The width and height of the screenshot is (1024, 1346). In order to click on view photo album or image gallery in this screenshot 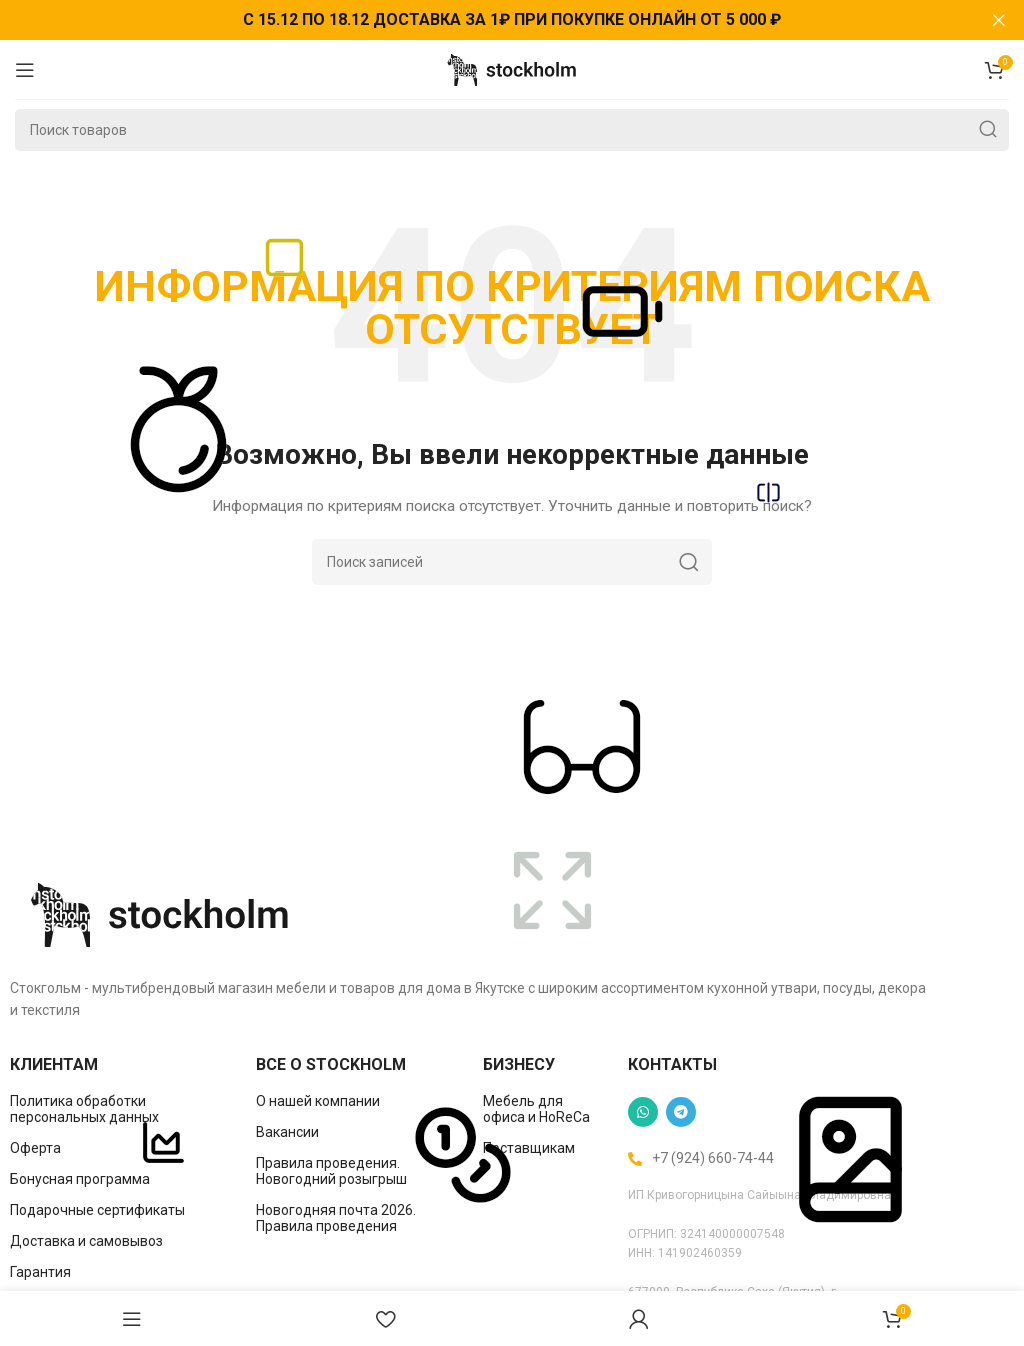, I will do `click(850, 1159)`.